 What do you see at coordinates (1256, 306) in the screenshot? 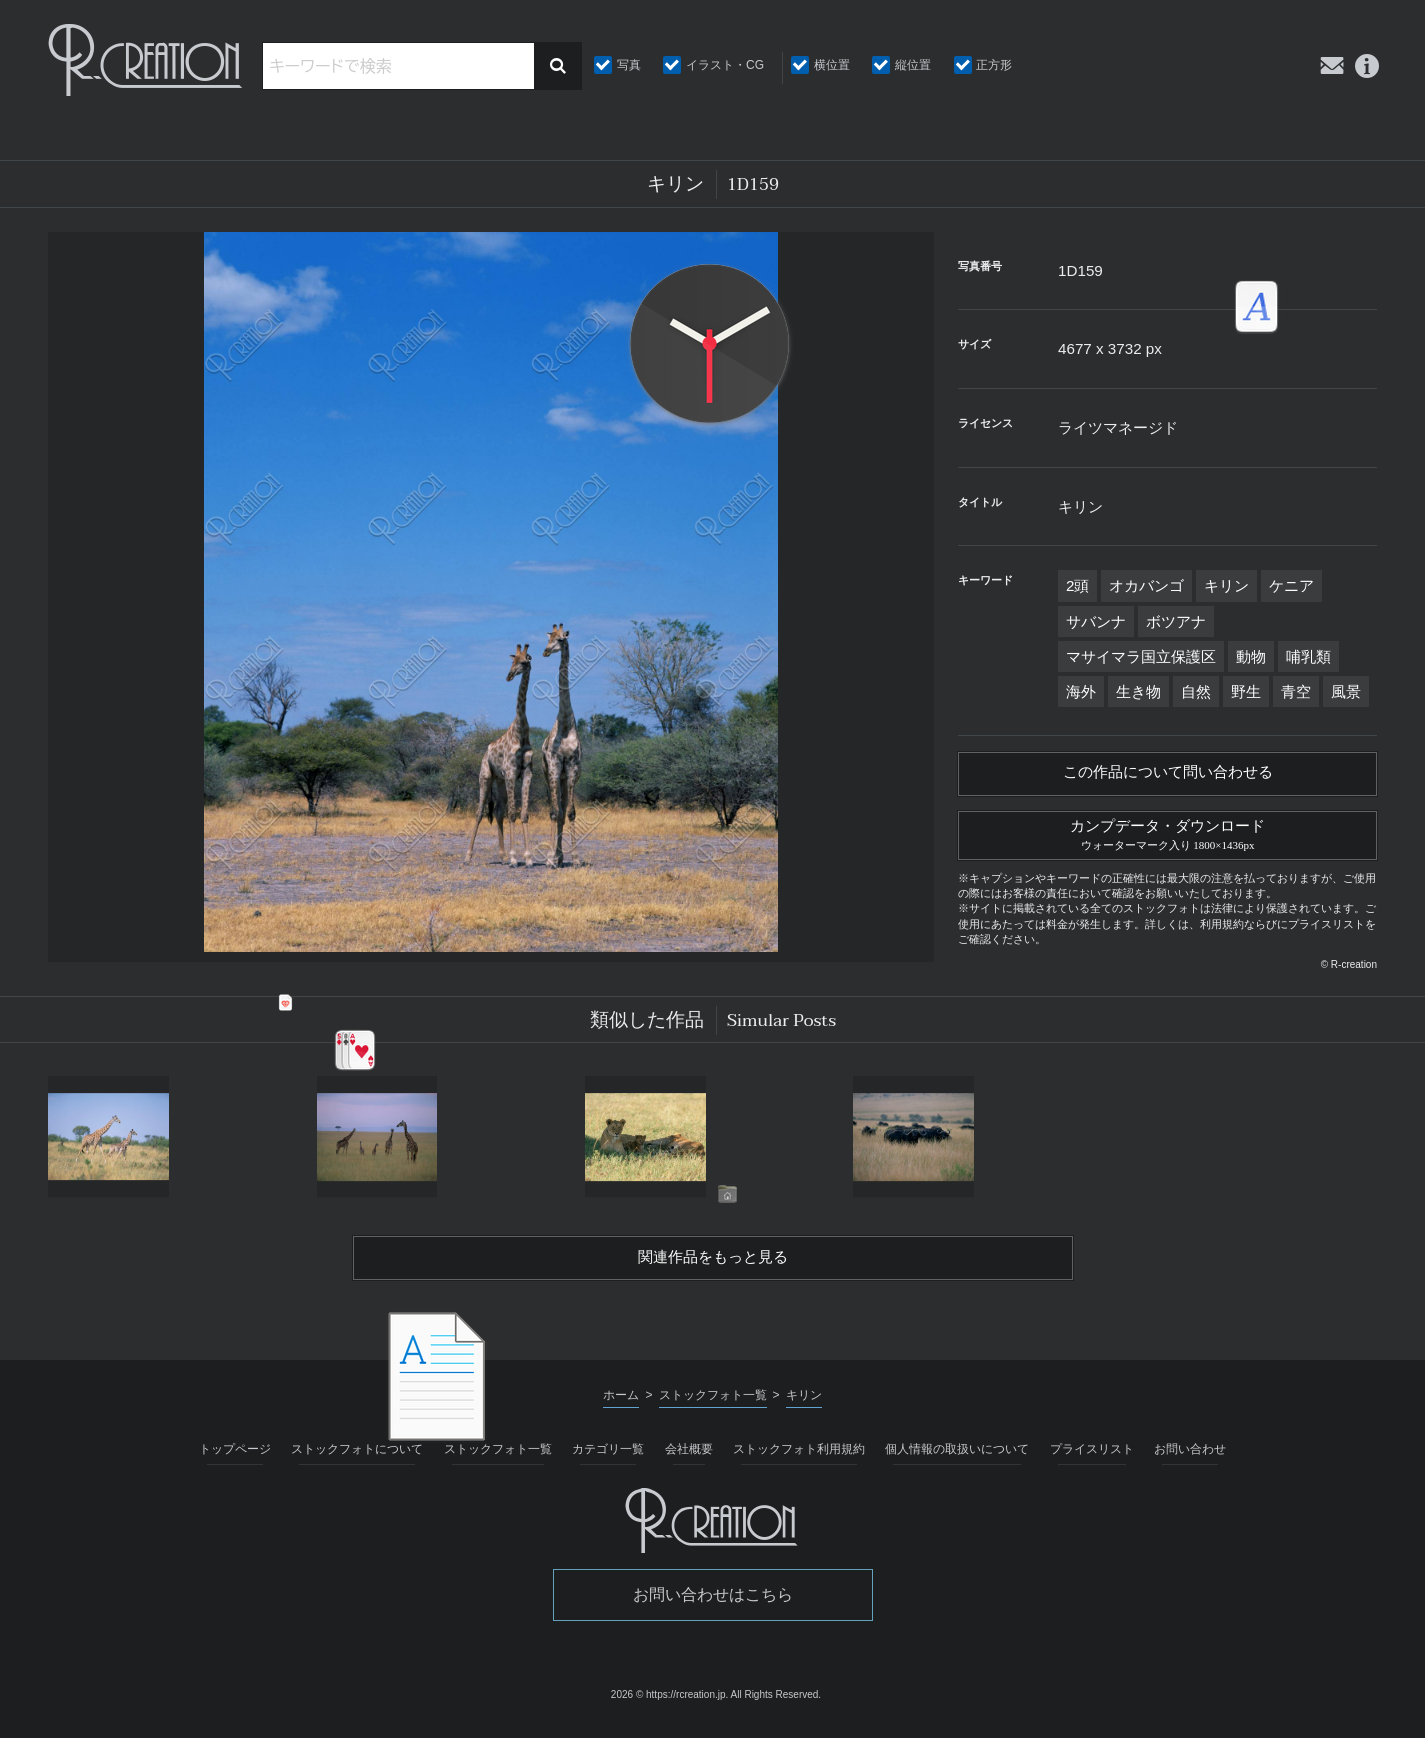
I see `a TrueType font file` at bounding box center [1256, 306].